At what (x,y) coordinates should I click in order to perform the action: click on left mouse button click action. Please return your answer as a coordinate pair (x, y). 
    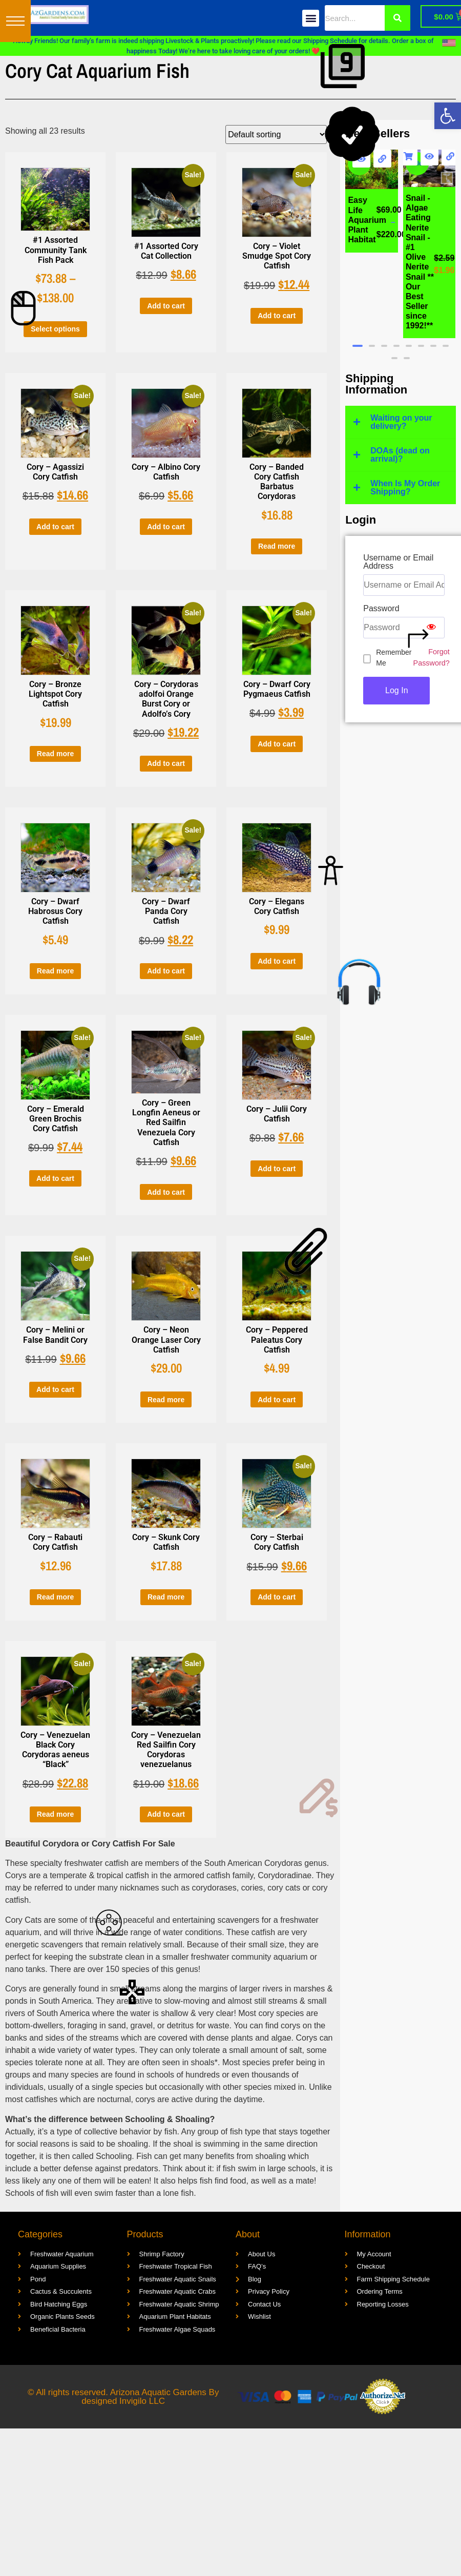
    Looking at the image, I should click on (23, 308).